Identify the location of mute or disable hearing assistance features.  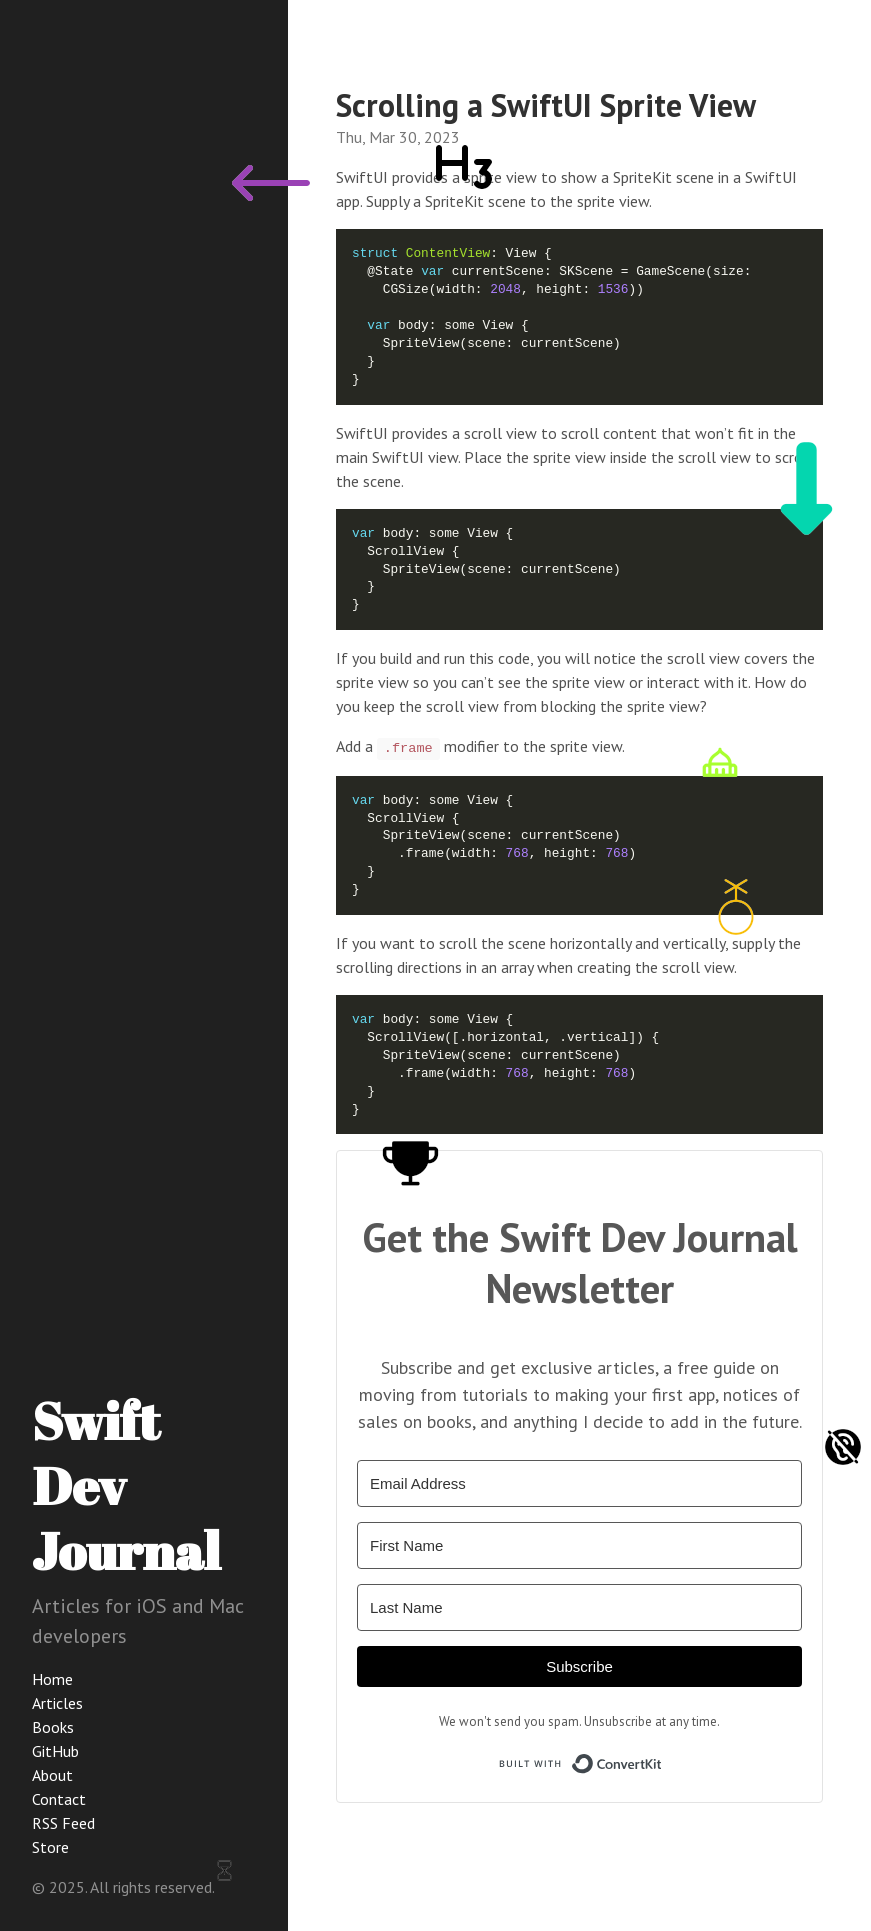
(843, 1447).